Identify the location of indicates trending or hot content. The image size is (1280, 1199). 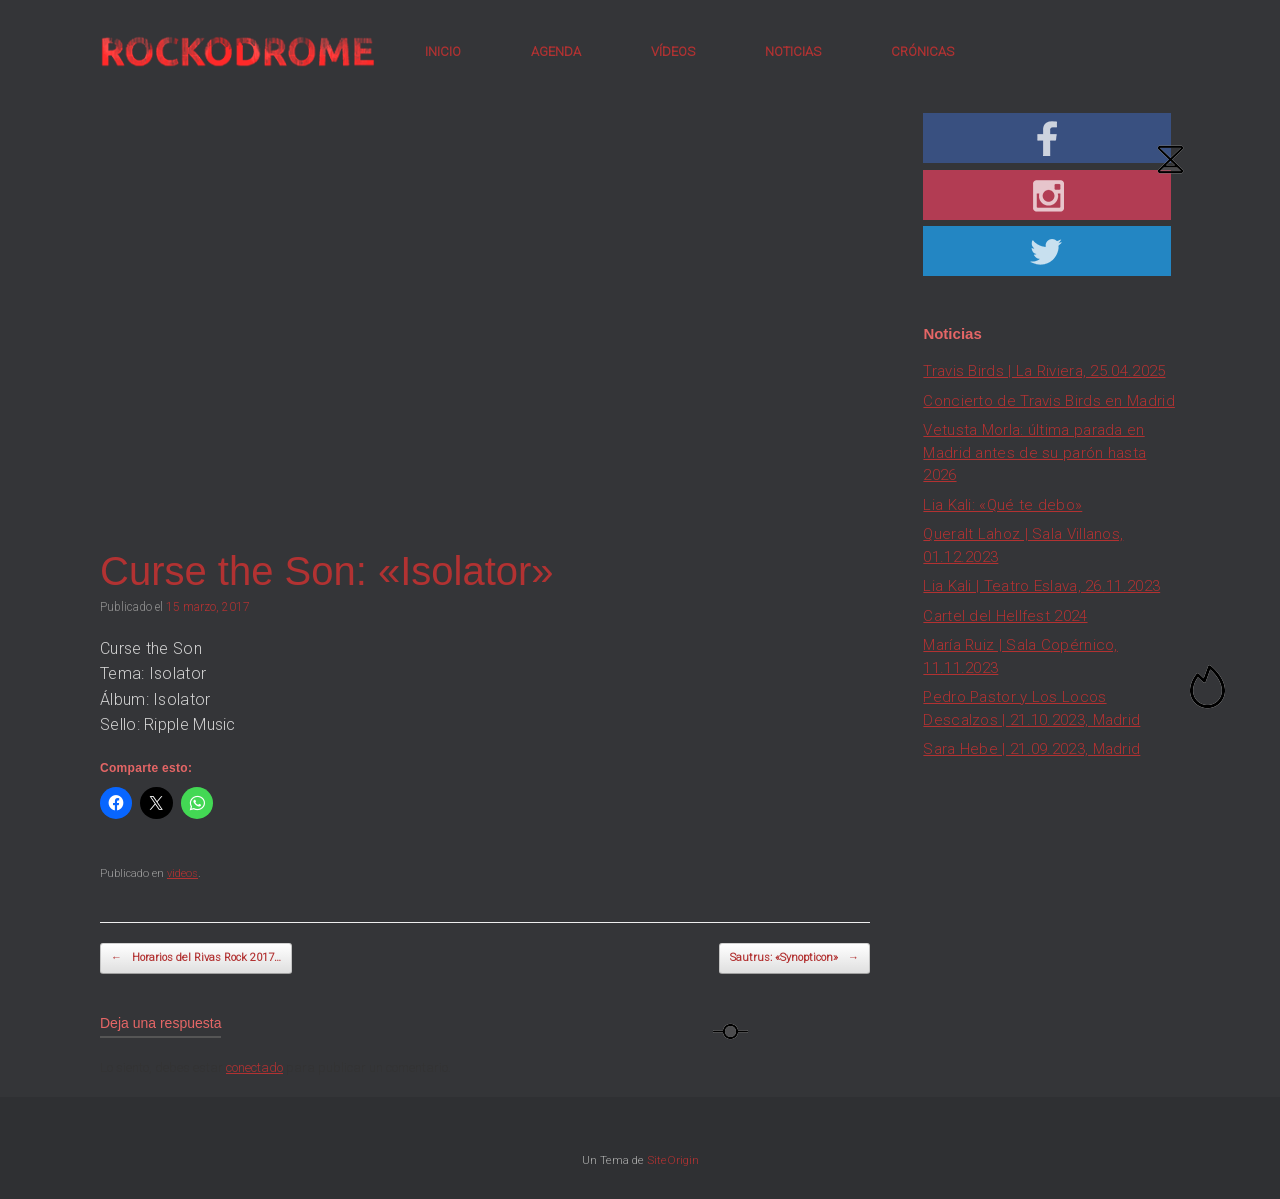
(1207, 687).